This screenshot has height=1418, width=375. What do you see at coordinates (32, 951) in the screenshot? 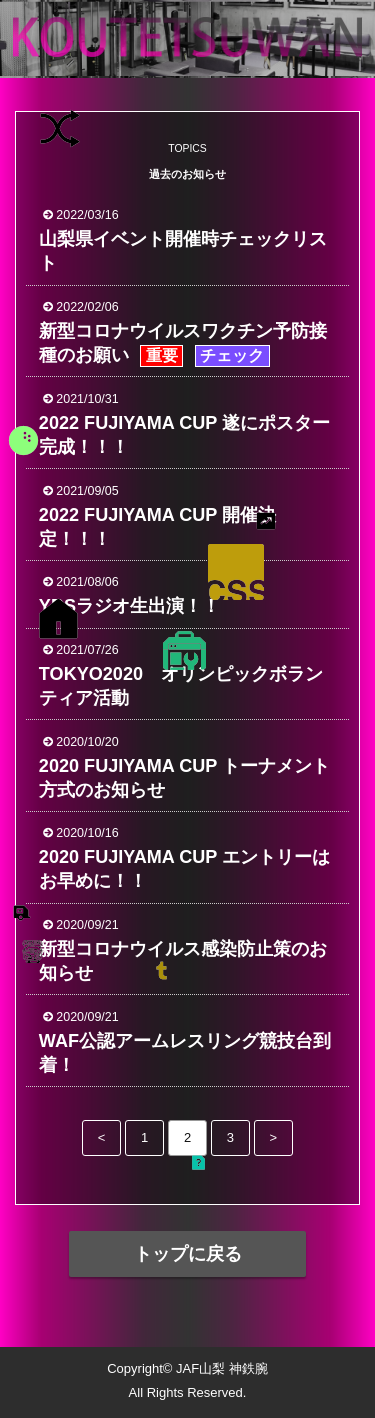
I see `rich python library logo` at bounding box center [32, 951].